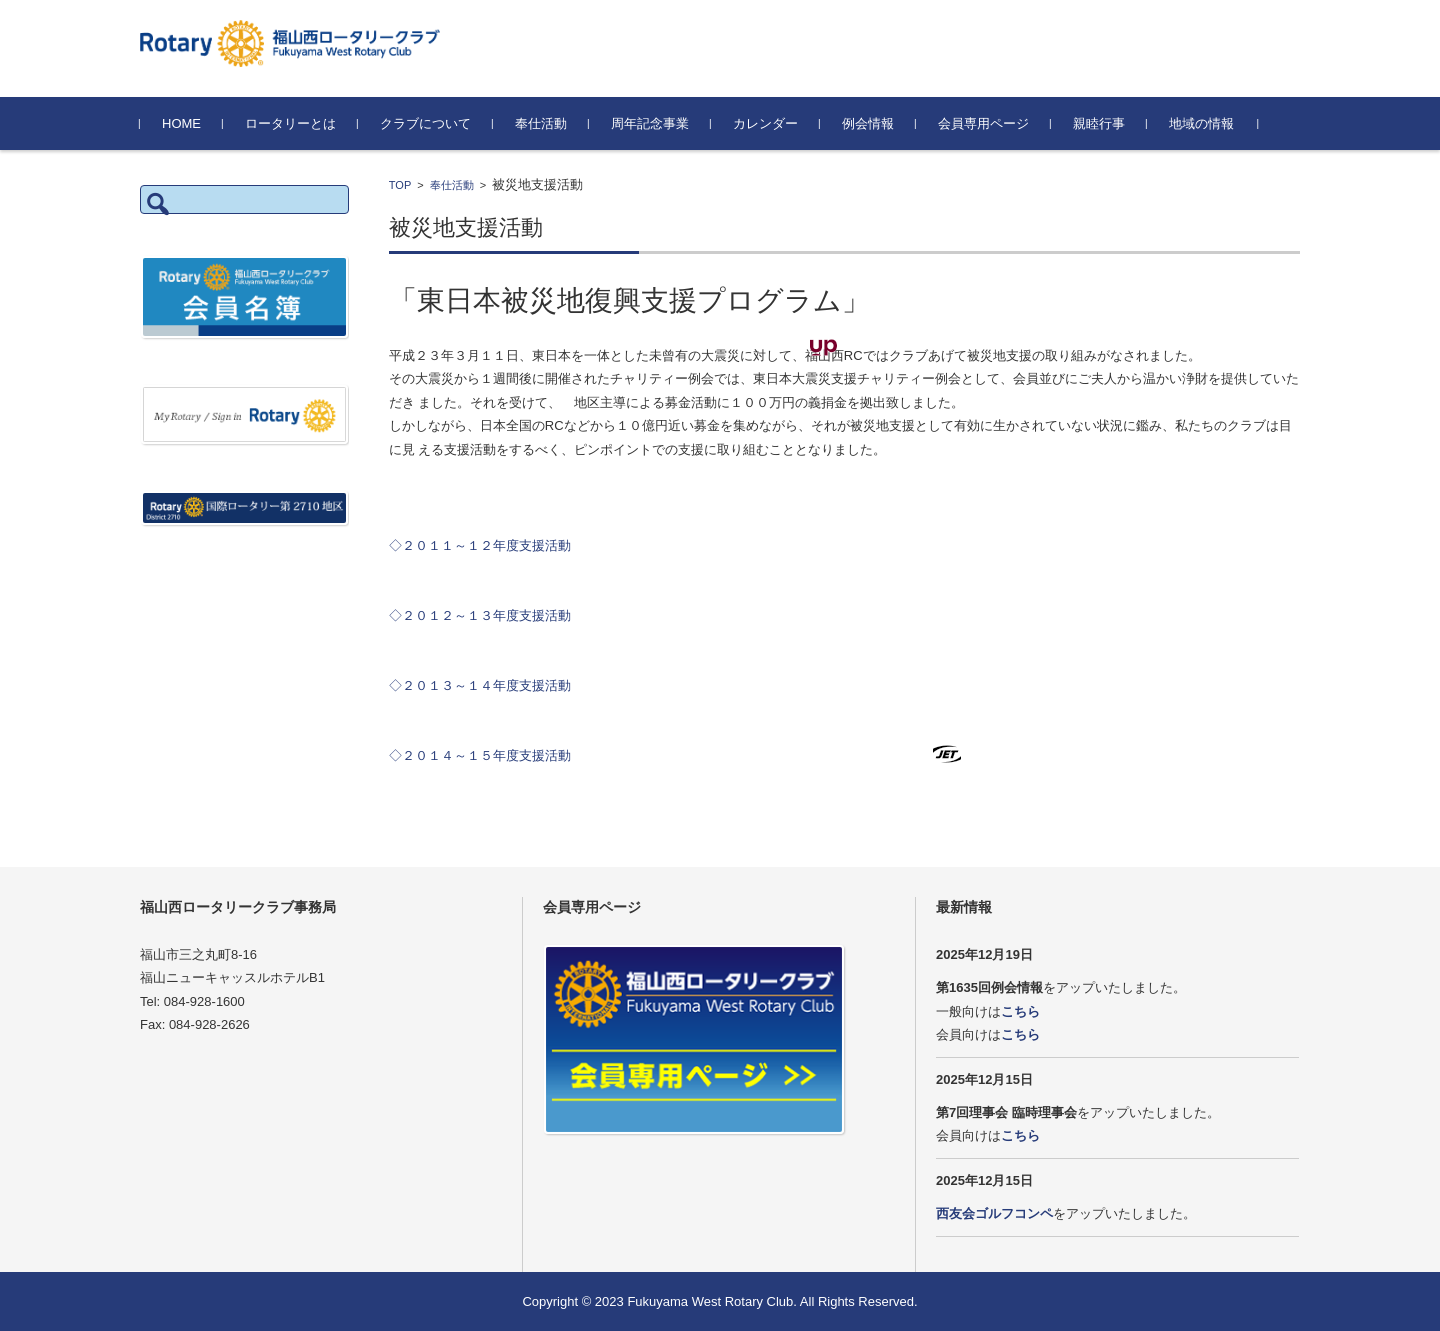 Image resolution: width=1440 pixels, height=1331 pixels. What do you see at coordinates (947, 754) in the screenshot?
I see `jet.com logo` at bounding box center [947, 754].